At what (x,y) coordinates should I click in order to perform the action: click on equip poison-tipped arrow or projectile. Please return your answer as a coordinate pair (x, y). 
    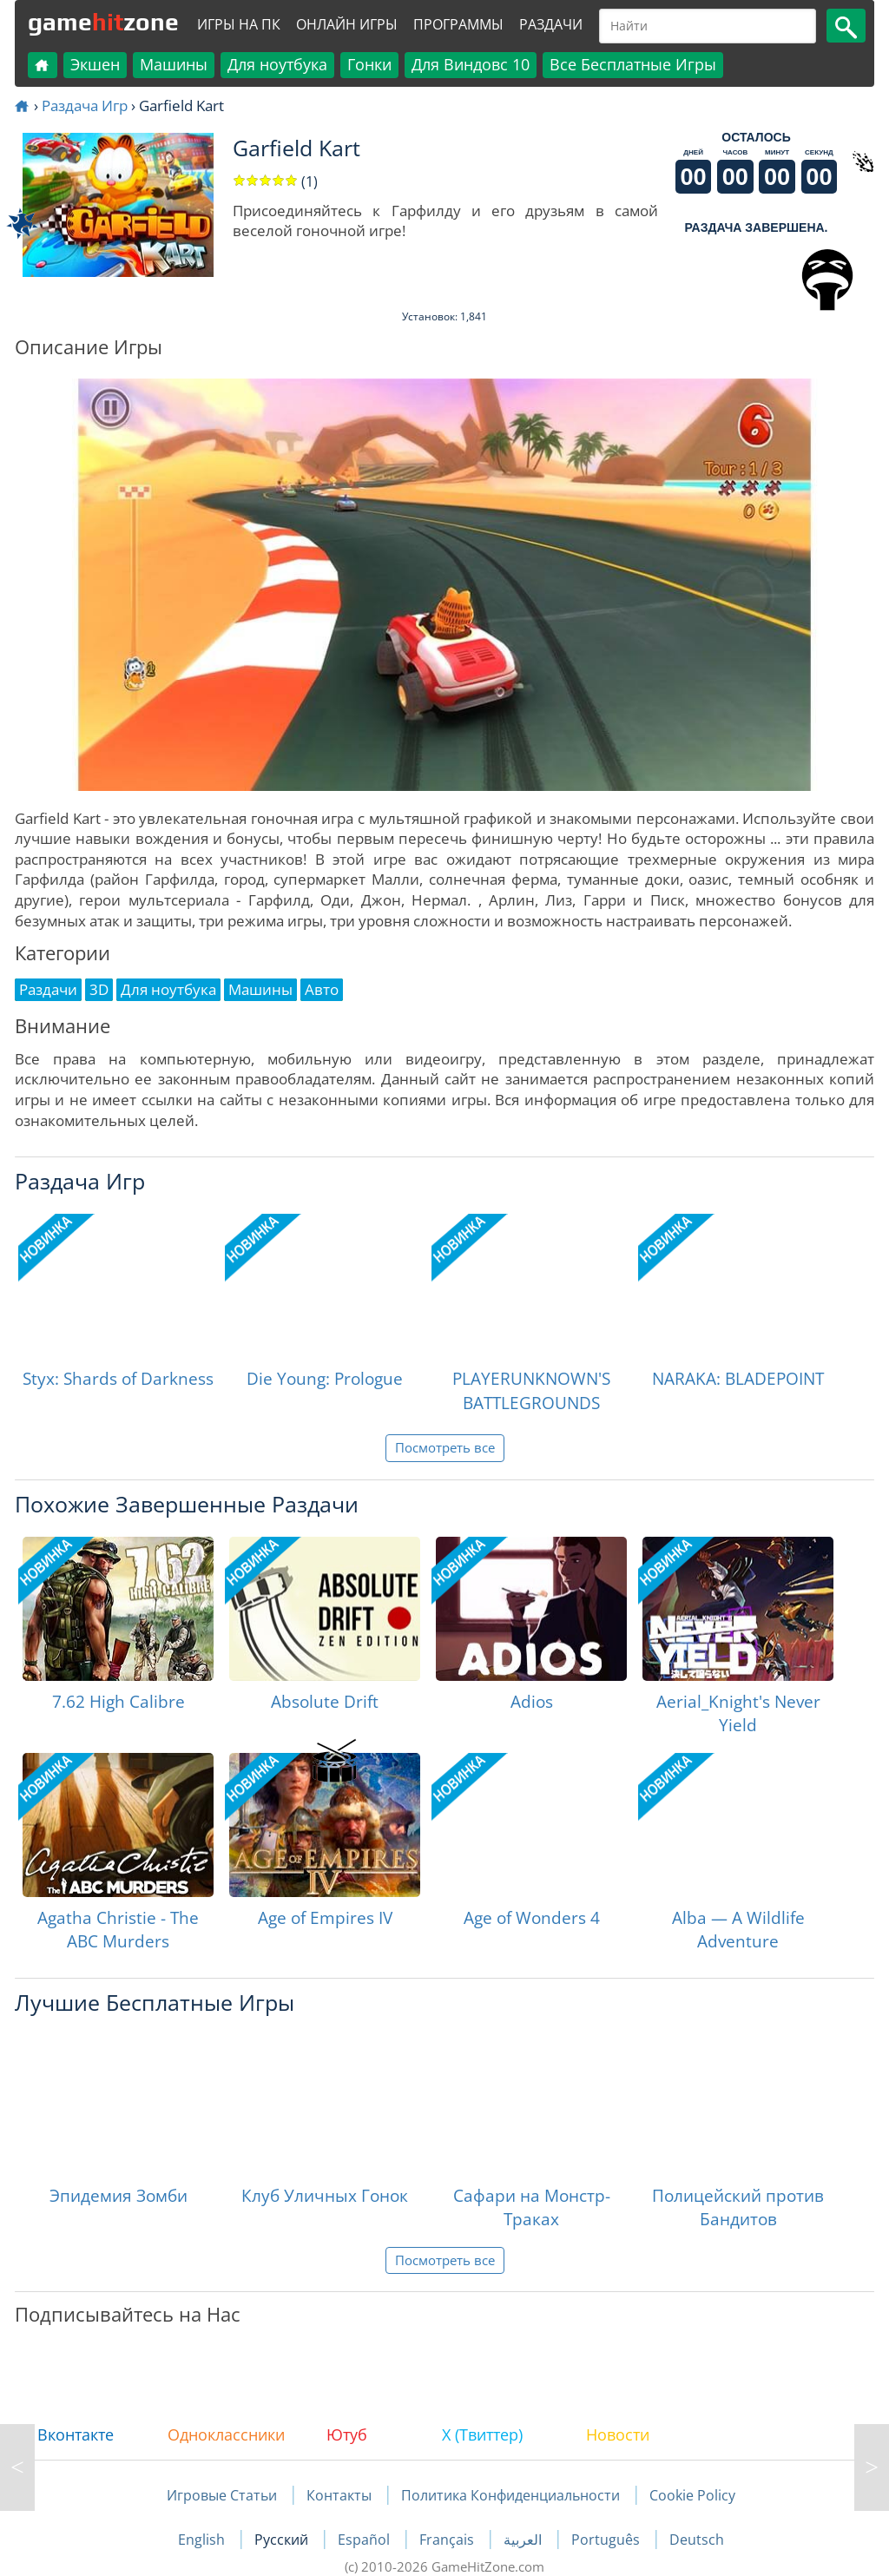
    Looking at the image, I should click on (863, 161).